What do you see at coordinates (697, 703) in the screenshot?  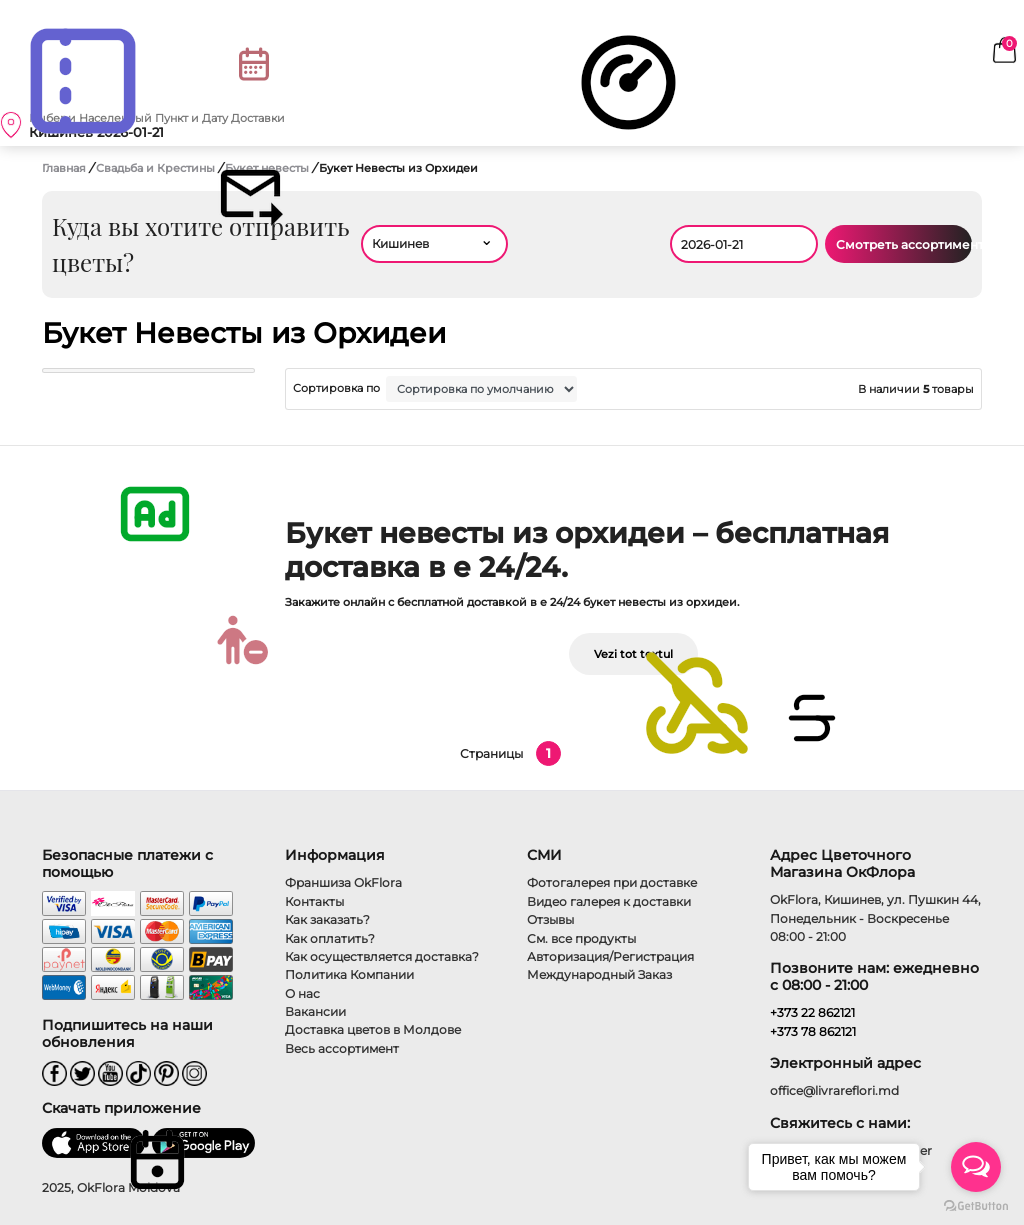 I see `webhook integration disabled` at bounding box center [697, 703].